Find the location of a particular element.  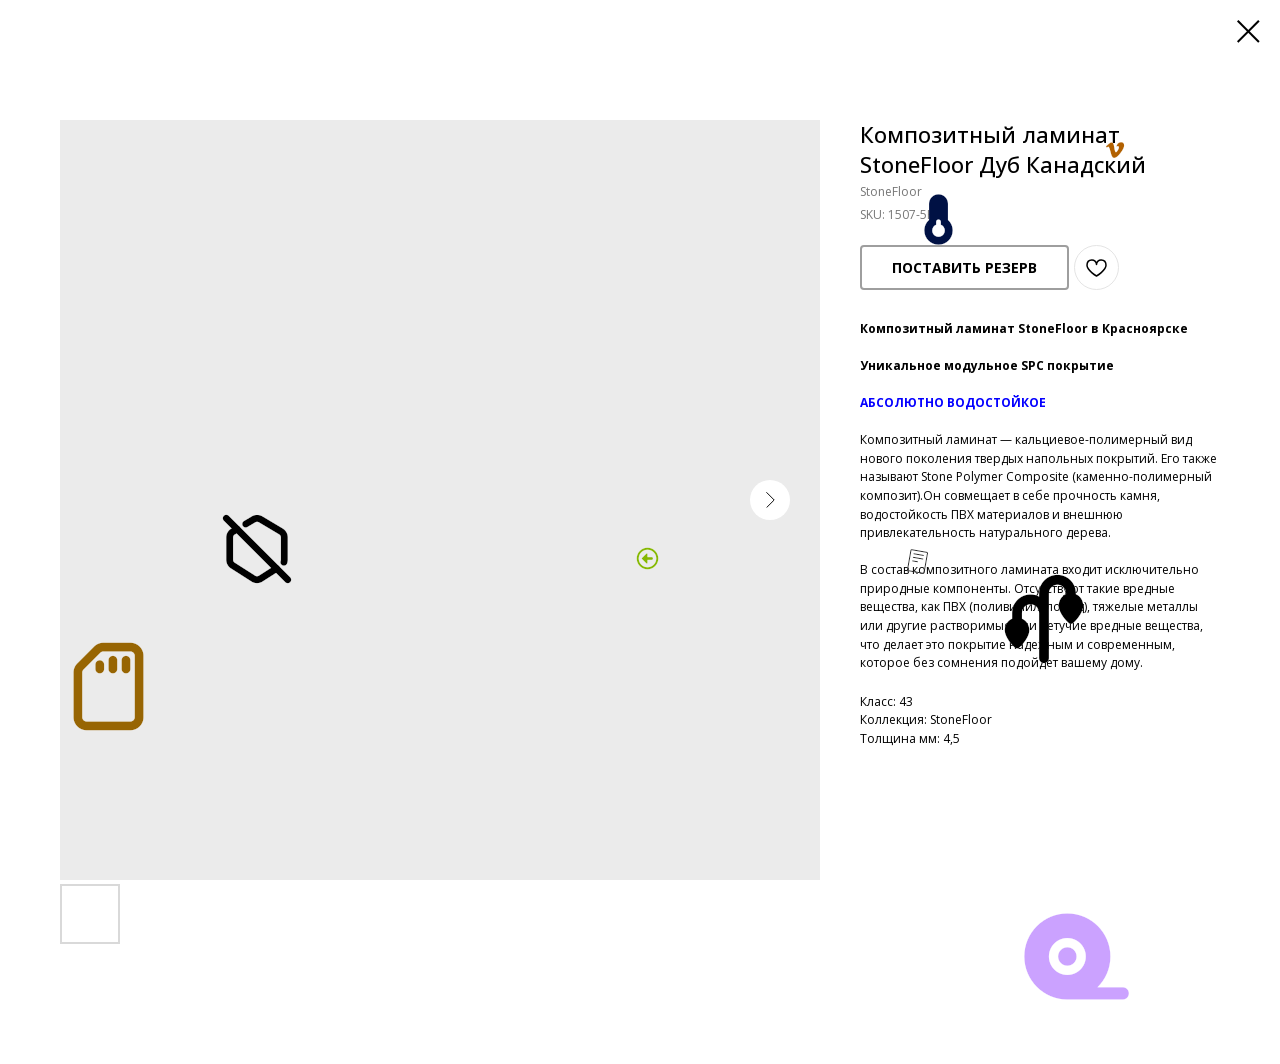

open the Vimeo app is located at coordinates (1115, 150).